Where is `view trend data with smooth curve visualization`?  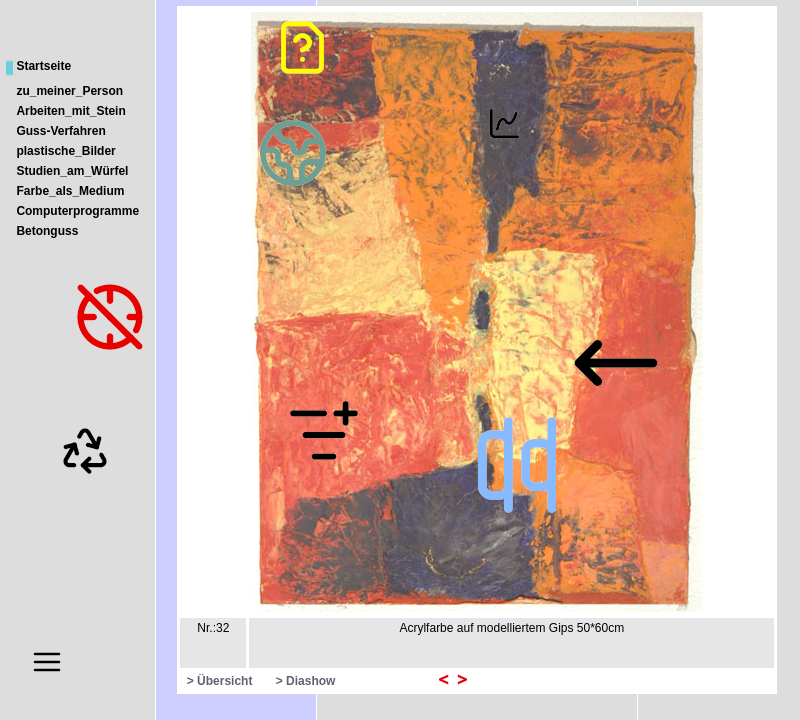 view trend data with smooth curve visualization is located at coordinates (504, 123).